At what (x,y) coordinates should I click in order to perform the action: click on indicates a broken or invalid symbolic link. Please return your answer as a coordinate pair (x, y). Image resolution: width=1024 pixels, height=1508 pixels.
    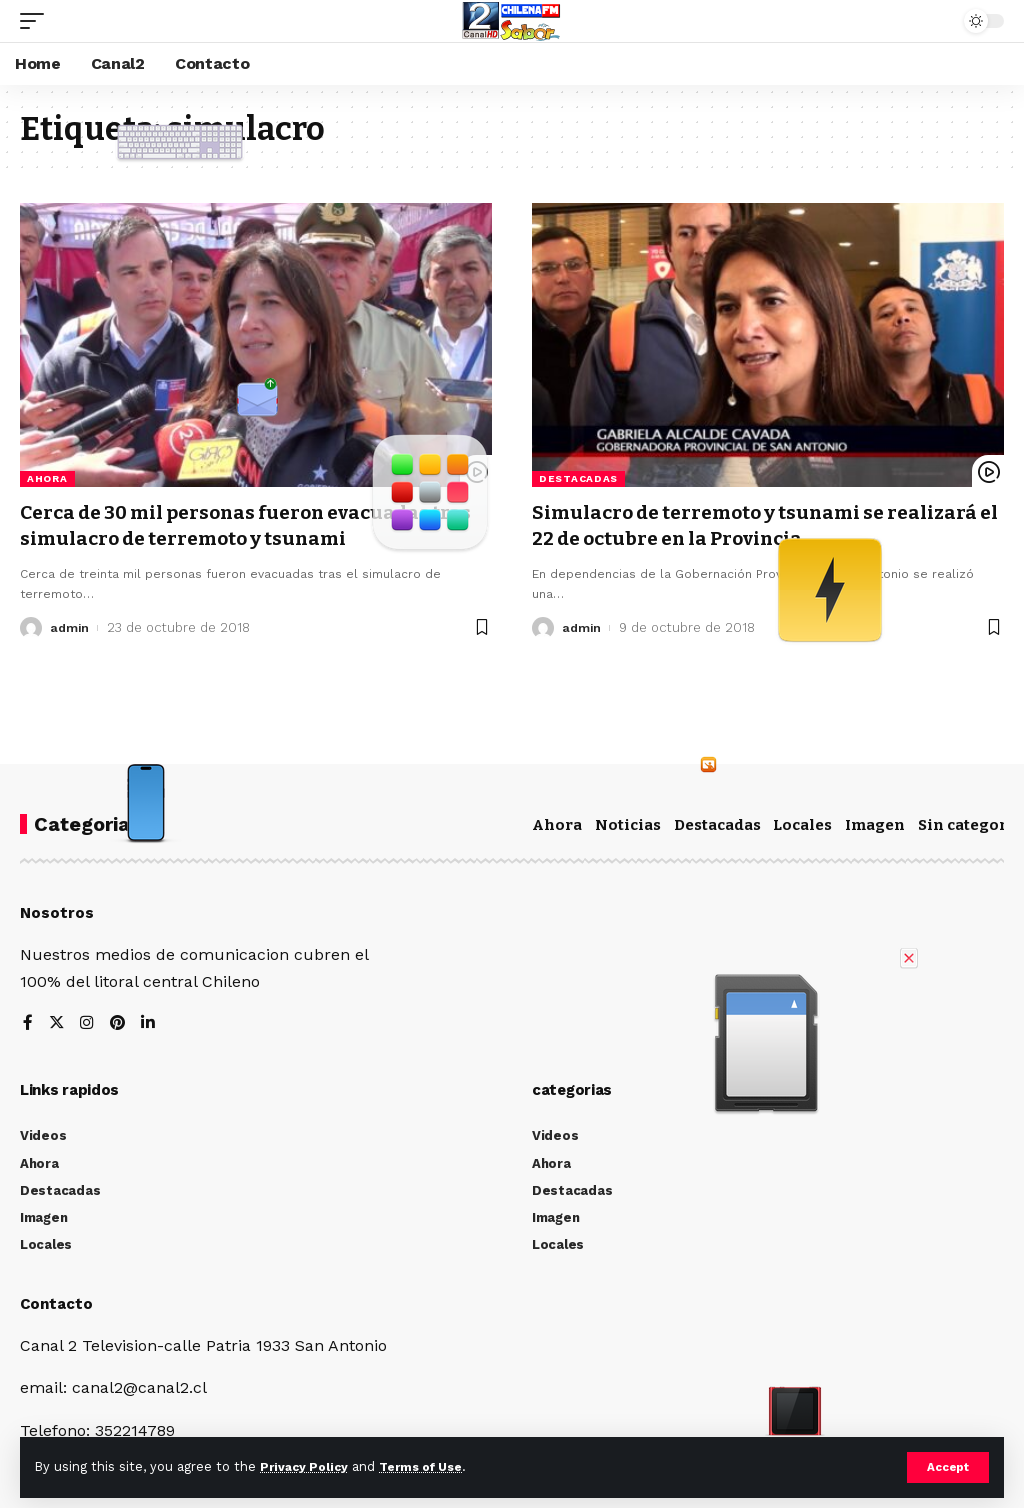
    Looking at the image, I should click on (909, 958).